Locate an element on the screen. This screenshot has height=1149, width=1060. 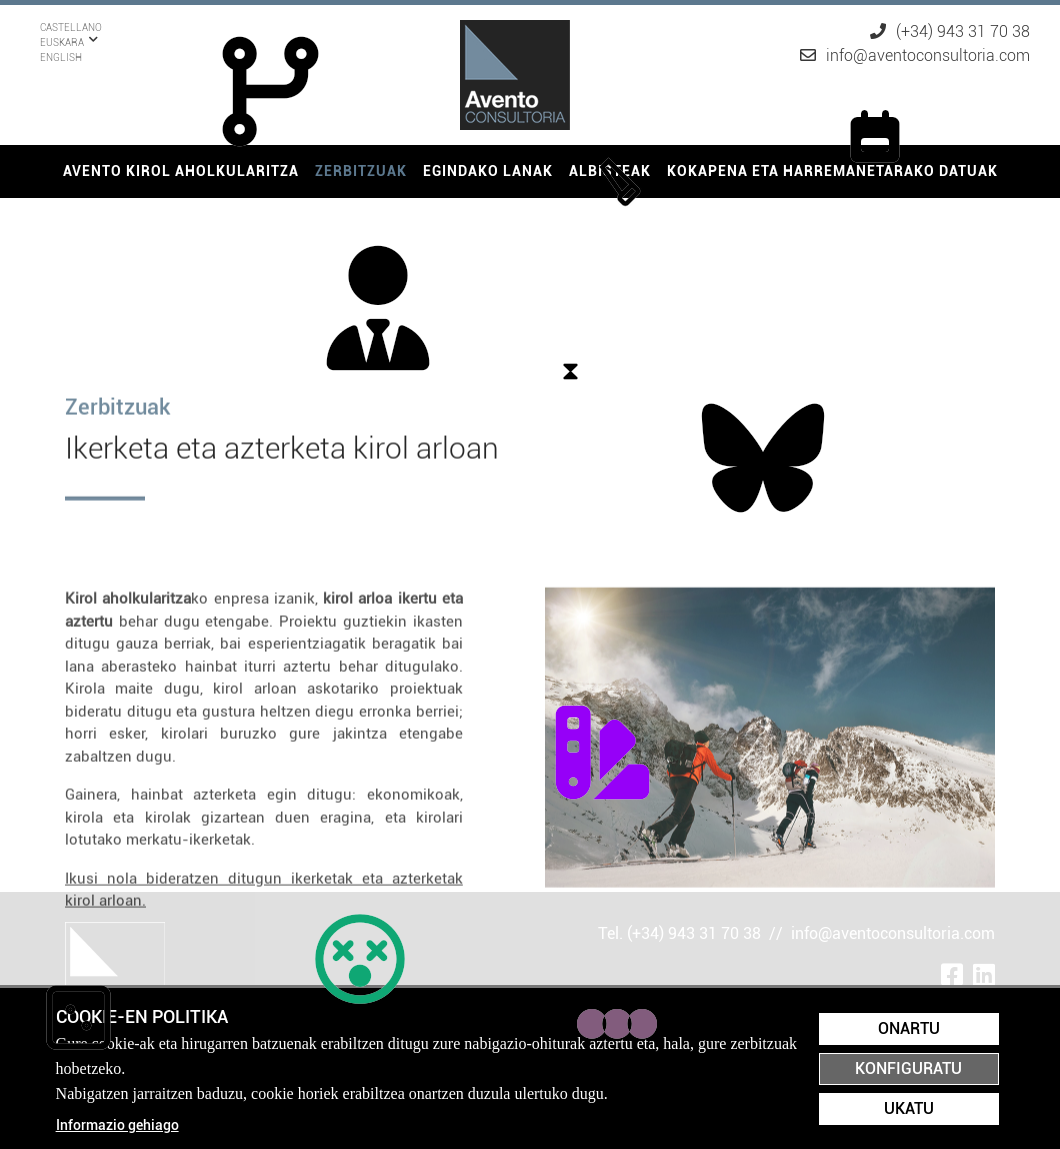
open Bluesky app is located at coordinates (763, 458).